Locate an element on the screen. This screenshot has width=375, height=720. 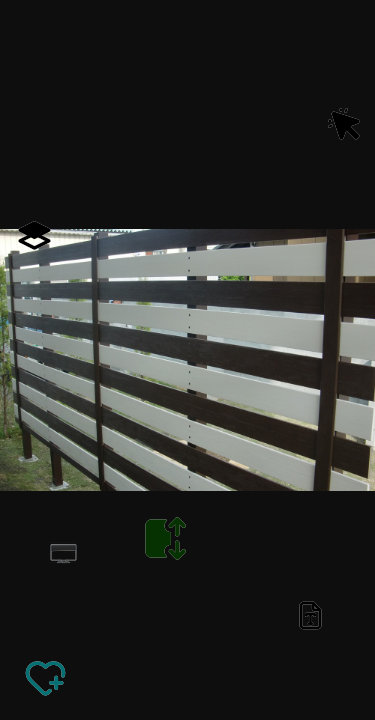
auto-adjust content height to fit container is located at coordinates (164, 538).